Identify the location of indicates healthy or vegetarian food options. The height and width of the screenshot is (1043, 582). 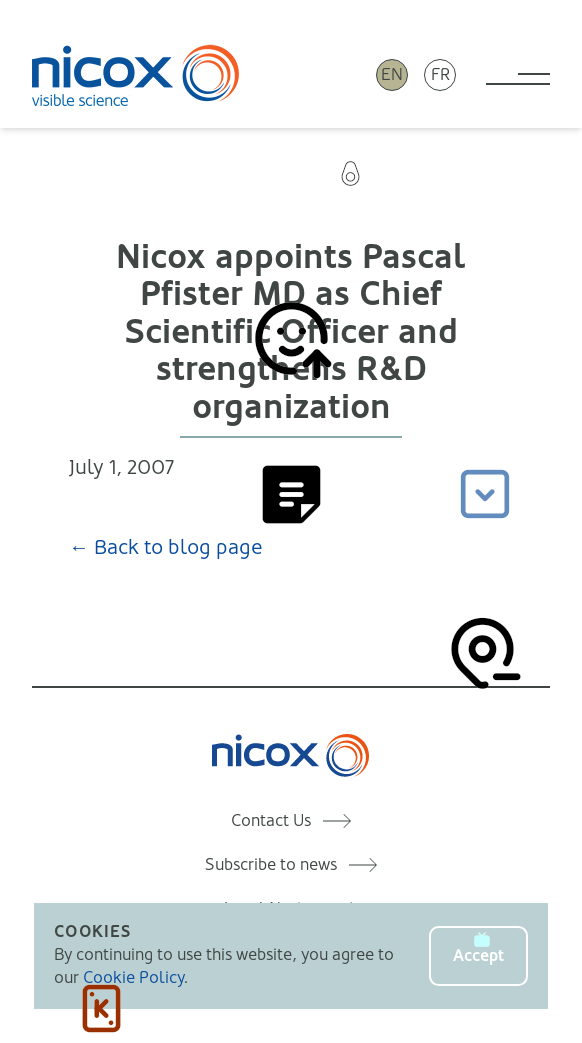
(350, 173).